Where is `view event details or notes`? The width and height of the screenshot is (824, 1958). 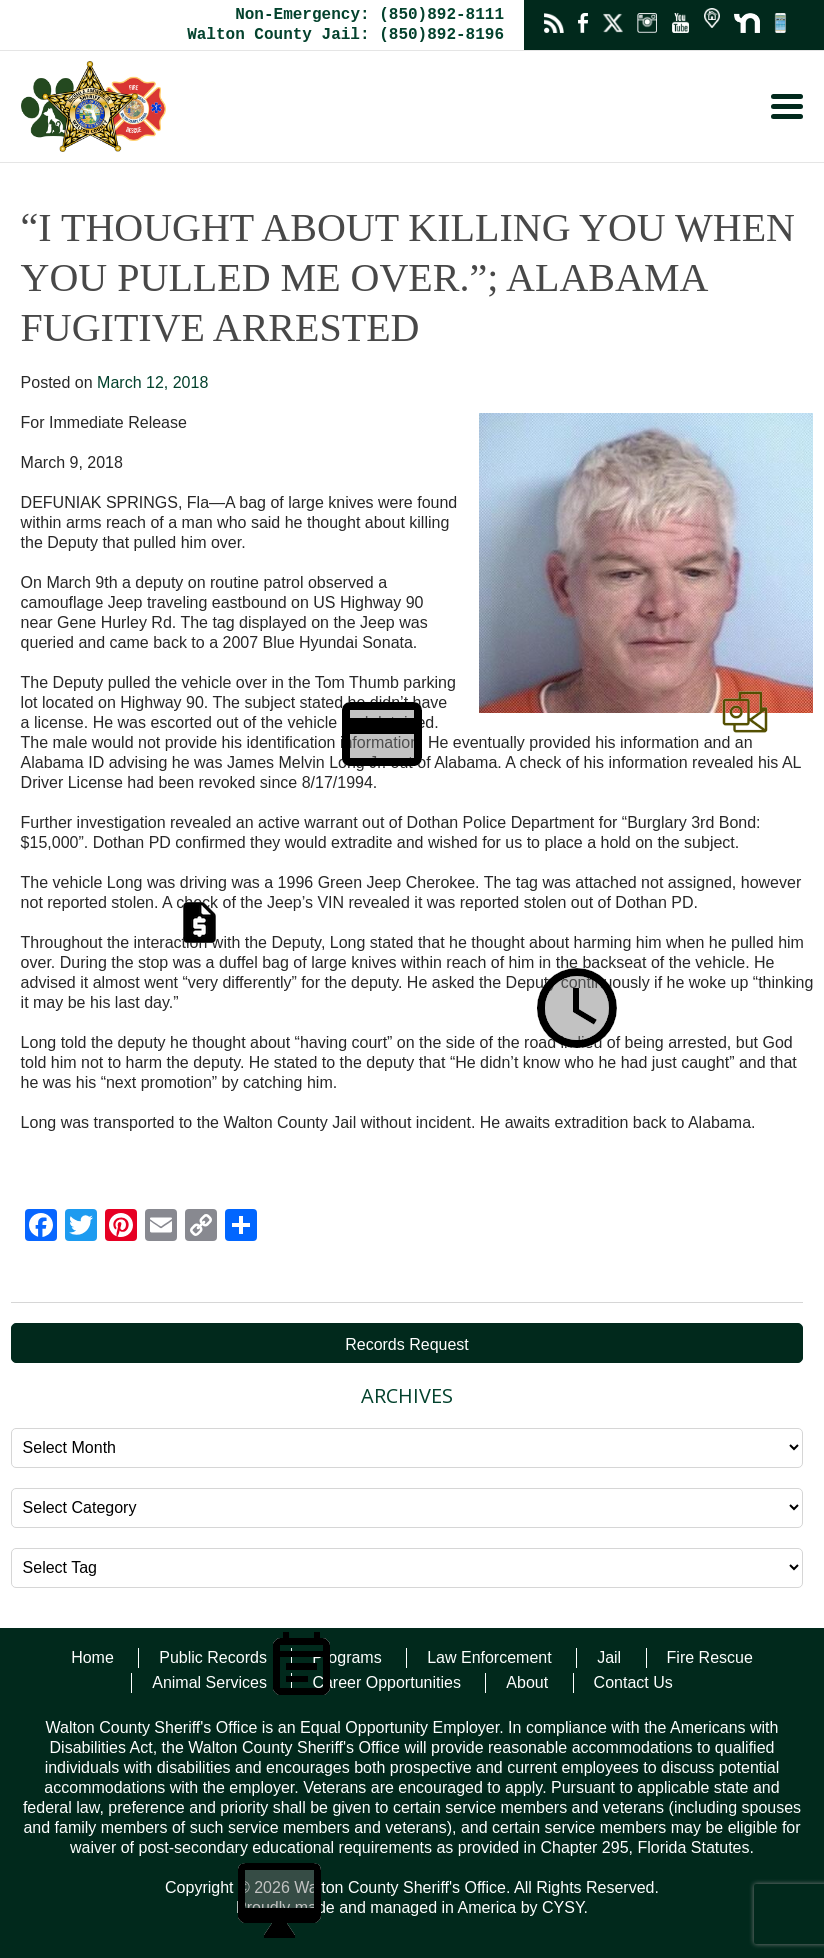
view event details or notes is located at coordinates (301, 1666).